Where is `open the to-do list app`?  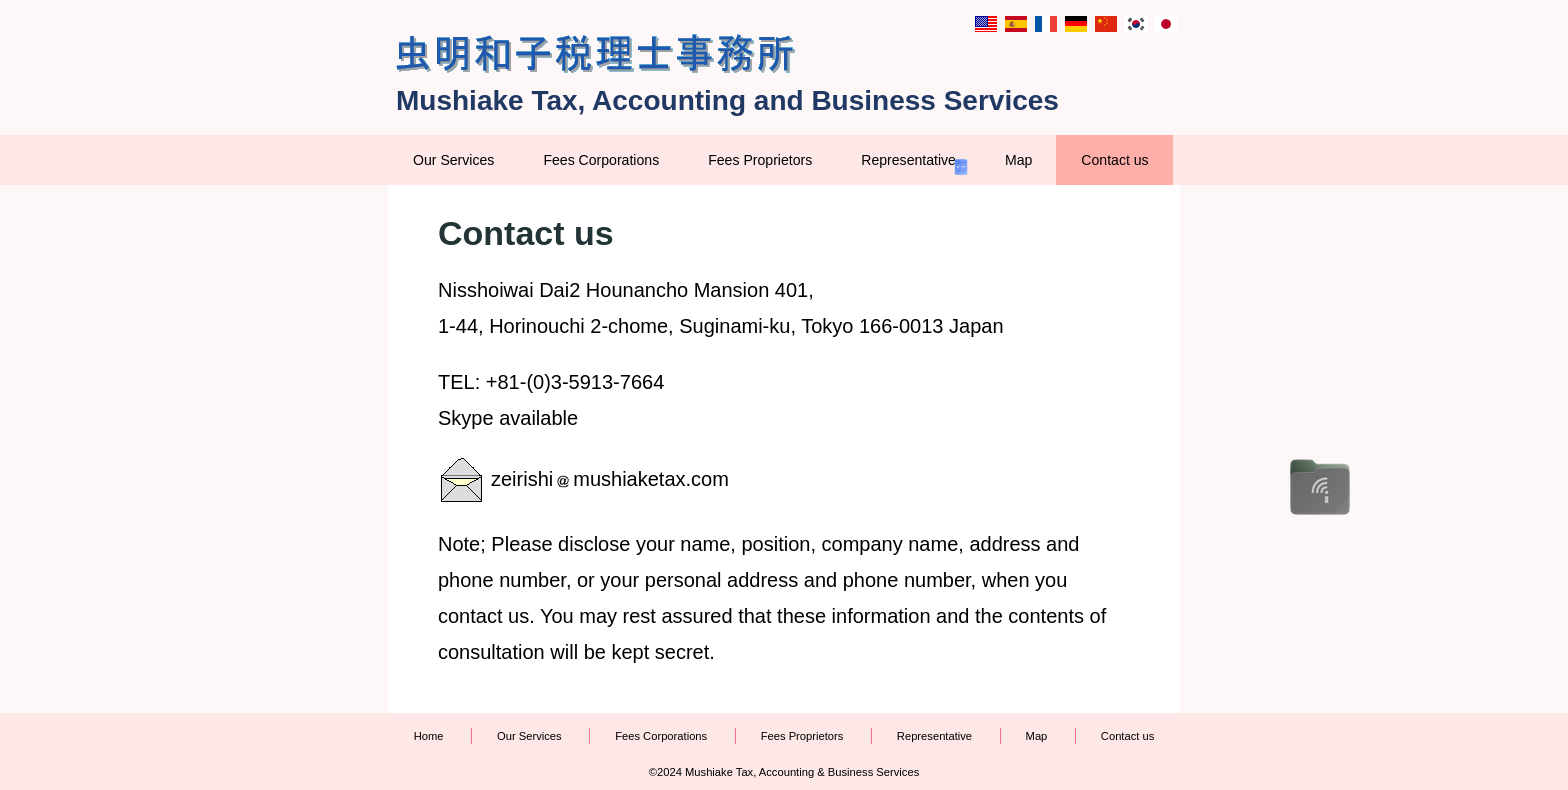
open the to-do list app is located at coordinates (961, 167).